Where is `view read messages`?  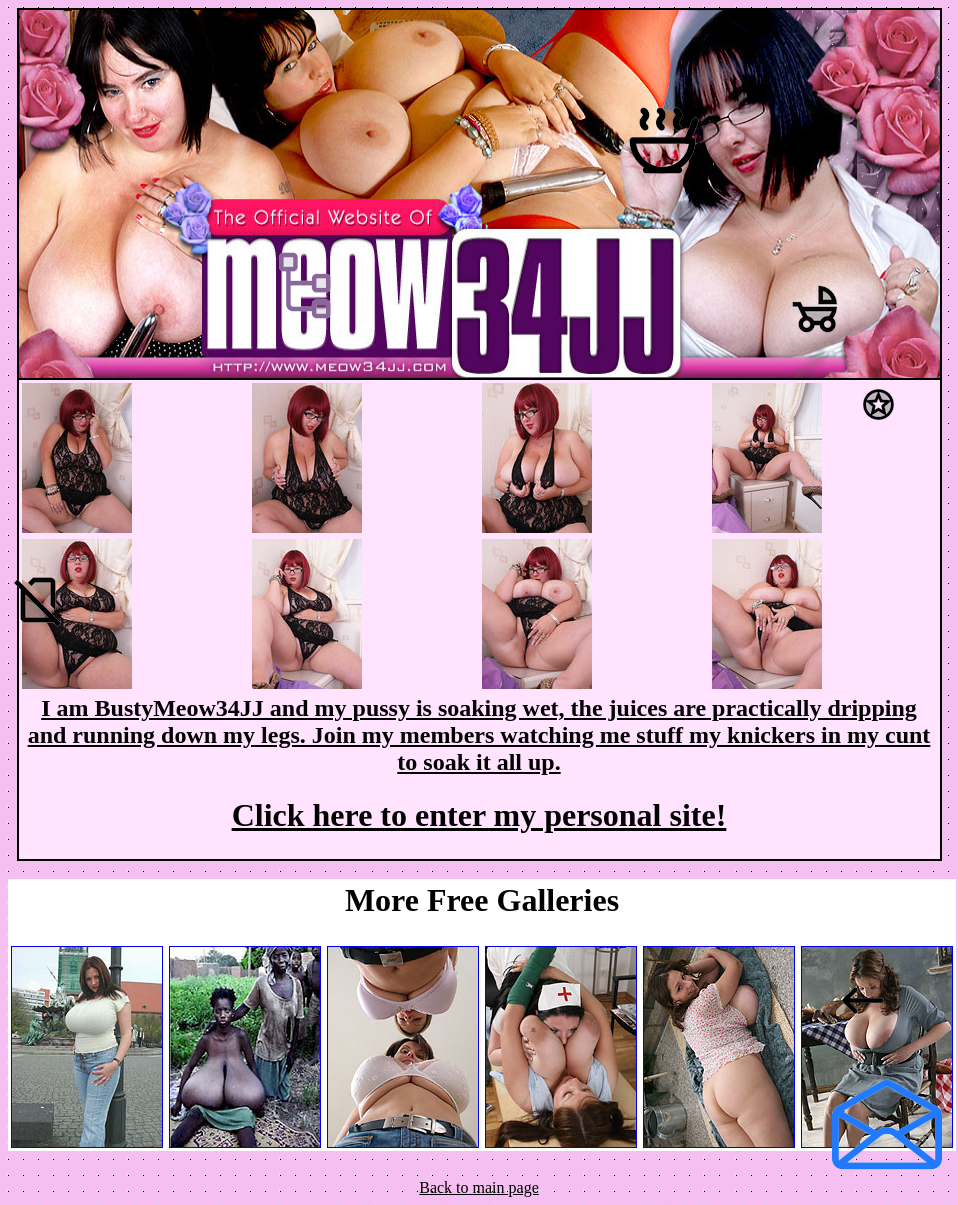 view read messages is located at coordinates (887, 1128).